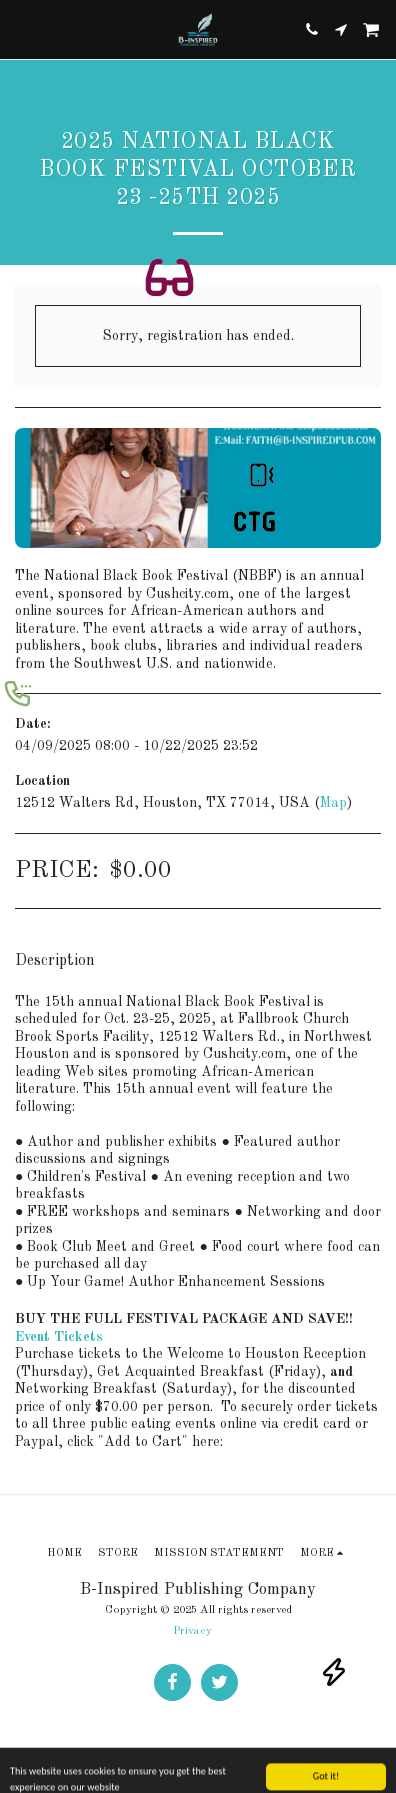 The width and height of the screenshot is (396, 1793). I want to click on phone is on vibrate mode, so click(262, 475).